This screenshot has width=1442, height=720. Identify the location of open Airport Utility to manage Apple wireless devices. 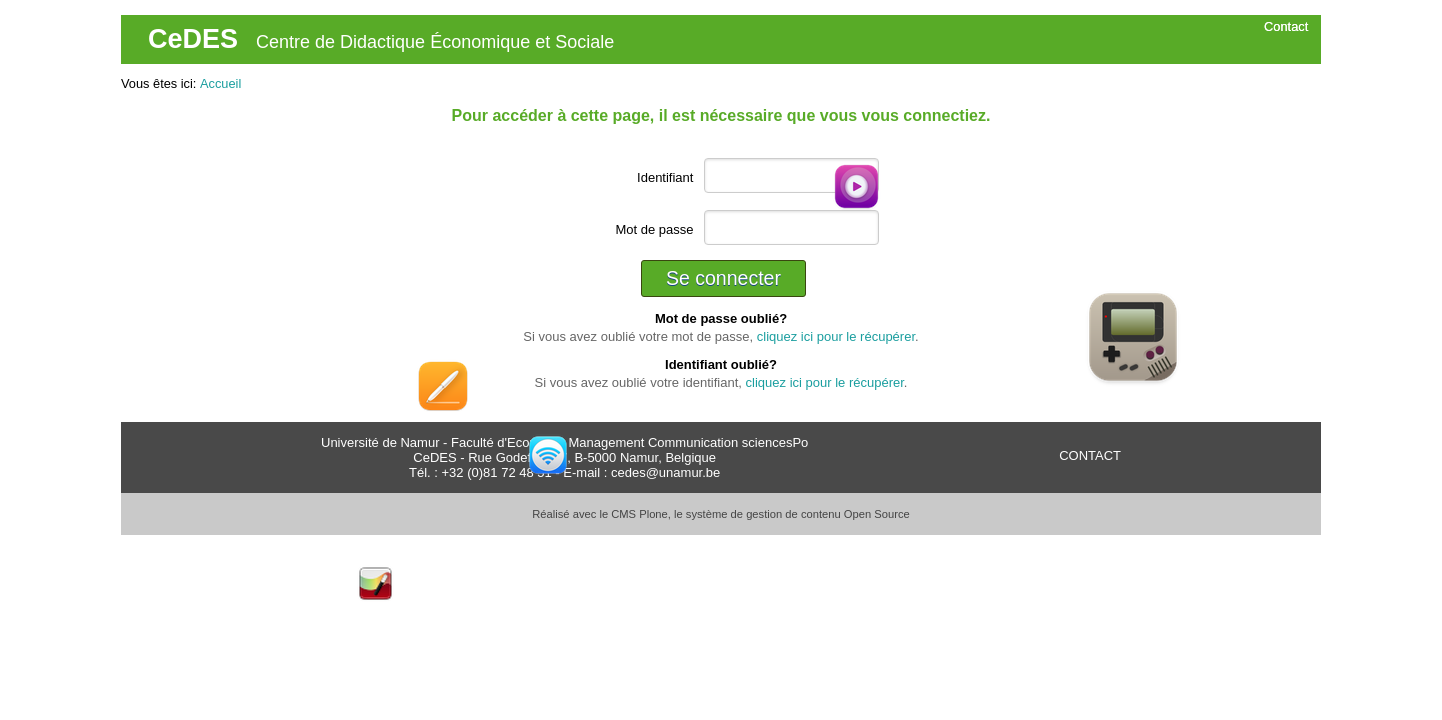
(548, 455).